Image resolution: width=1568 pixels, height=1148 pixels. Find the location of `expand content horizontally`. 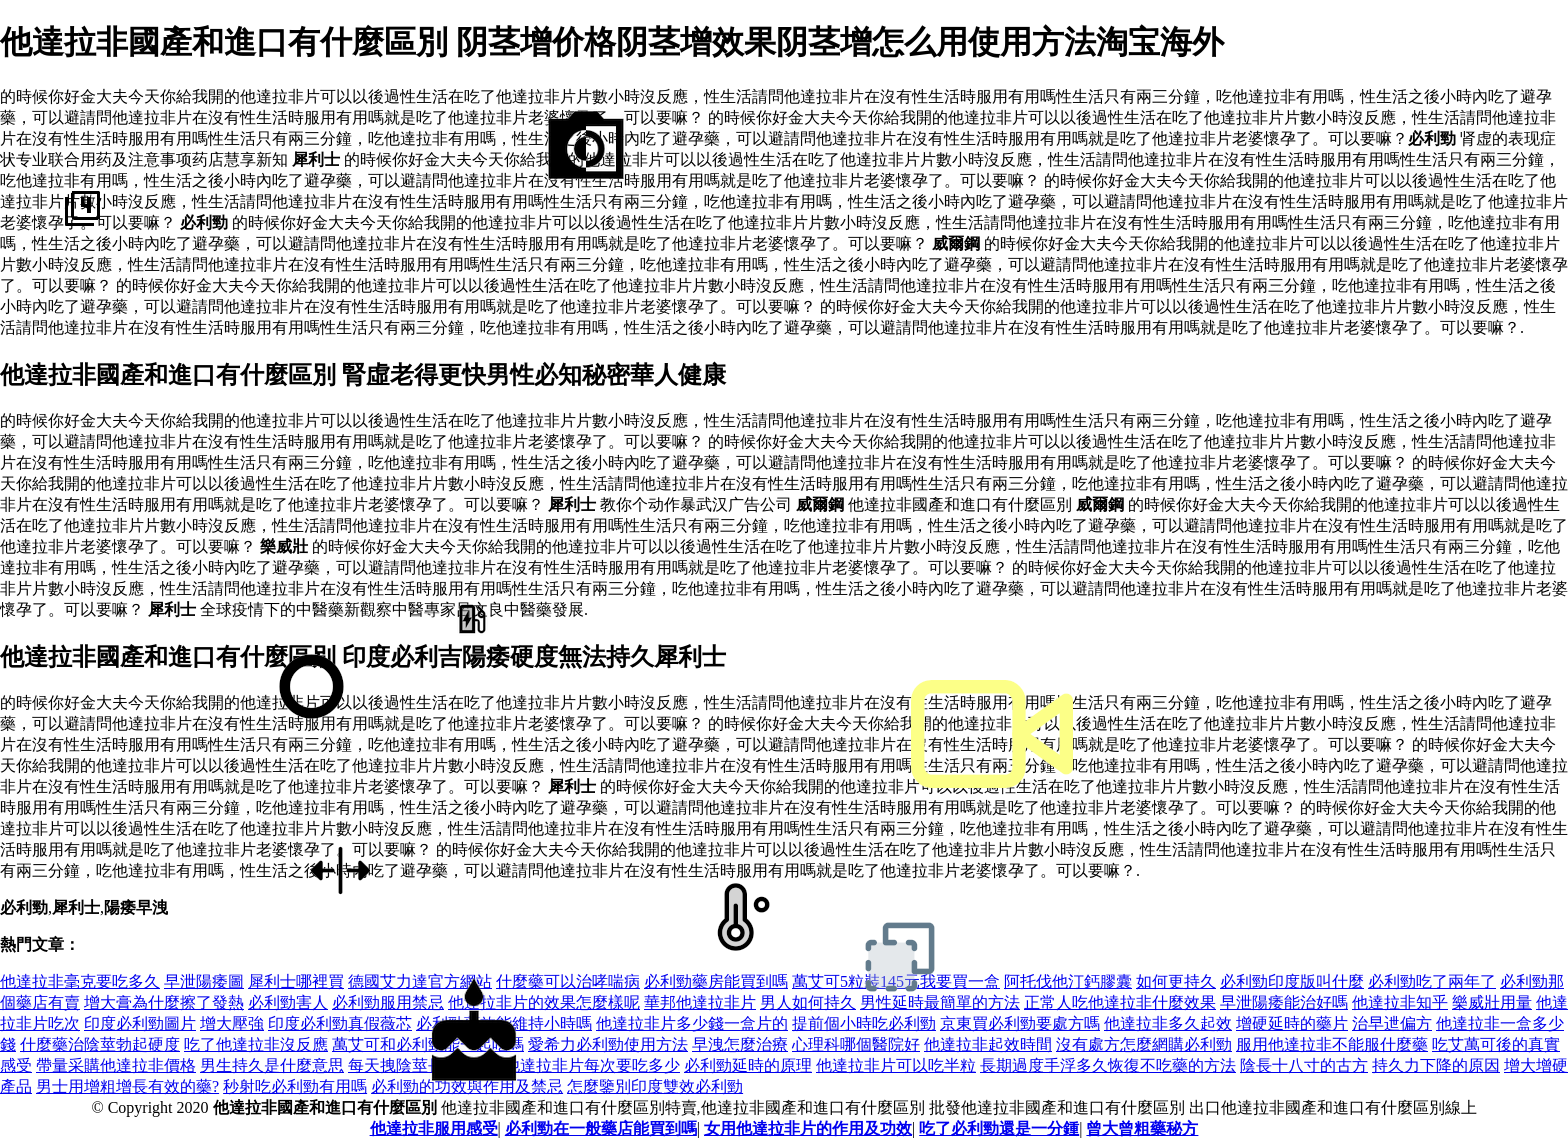

expand content horizontally is located at coordinates (340, 870).